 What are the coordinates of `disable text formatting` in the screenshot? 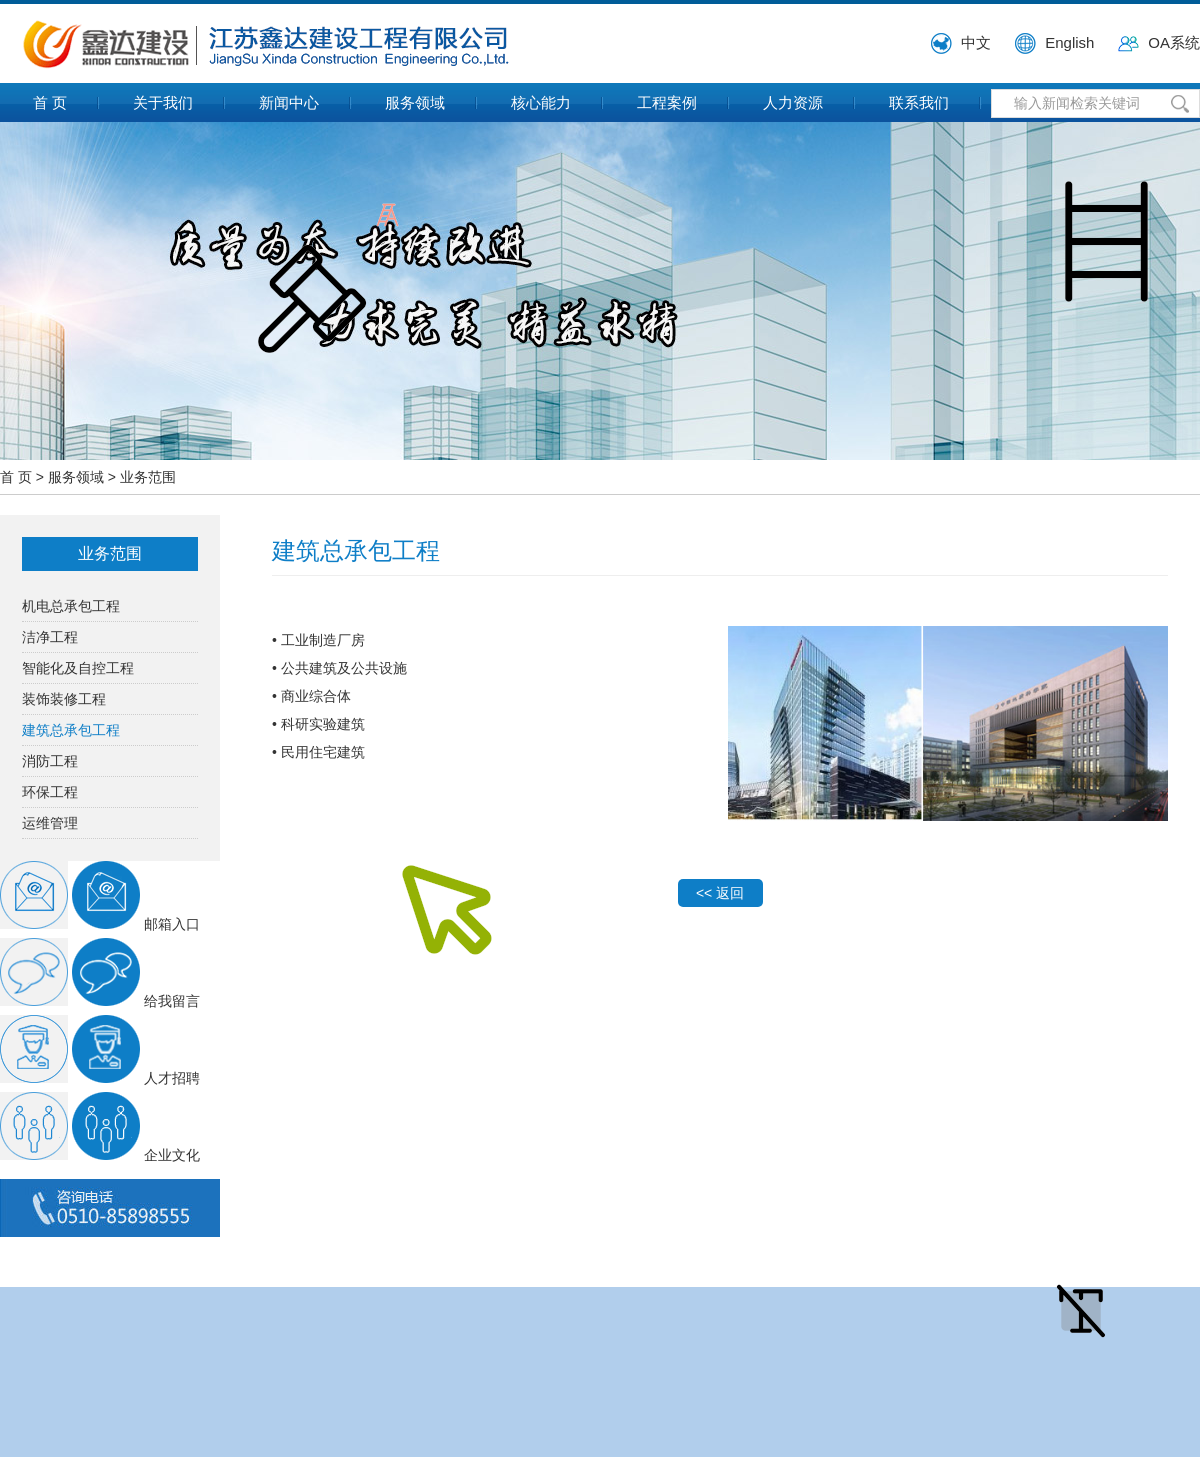 It's located at (1081, 1311).